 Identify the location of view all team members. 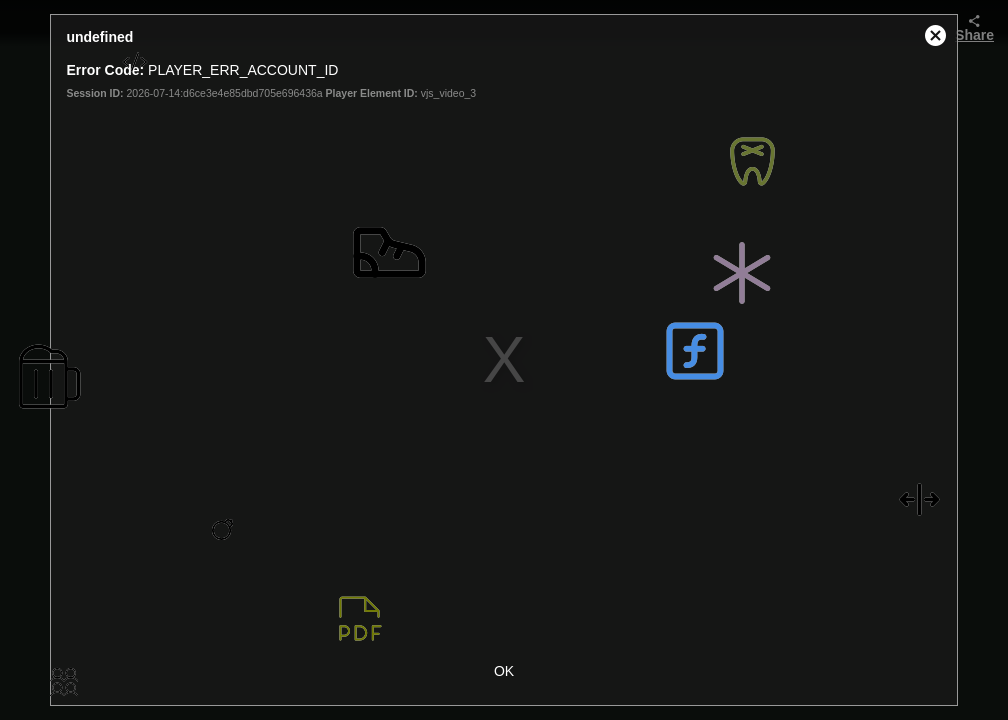
(64, 682).